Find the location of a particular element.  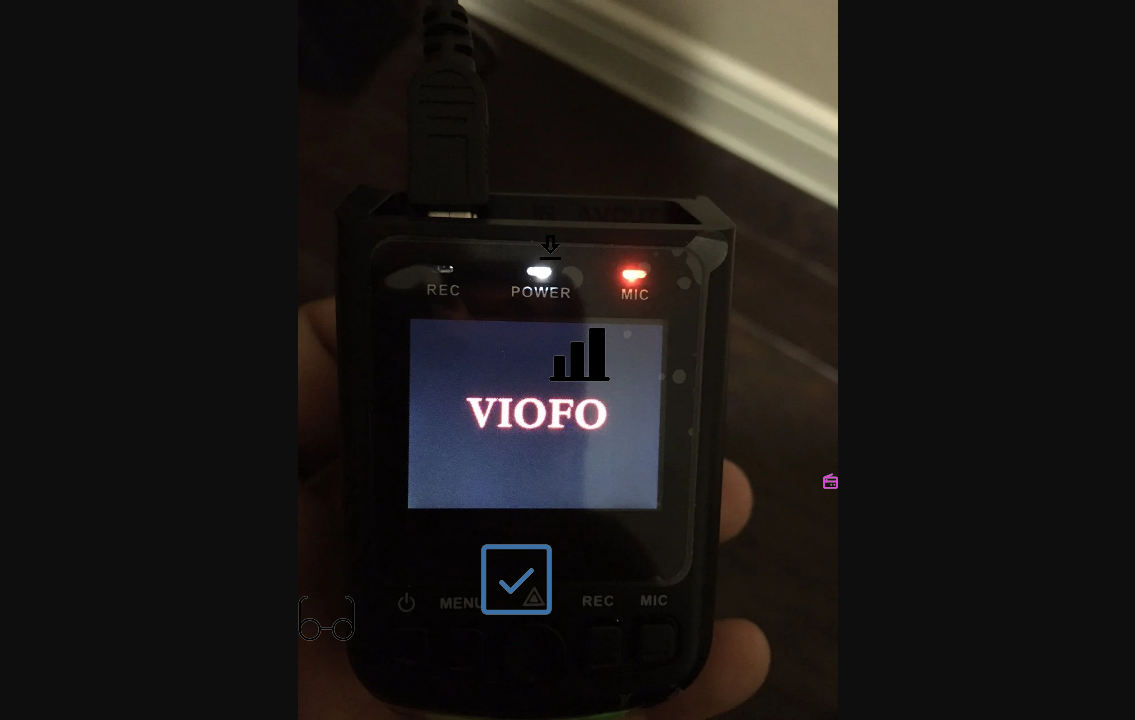

download a file is located at coordinates (550, 248).